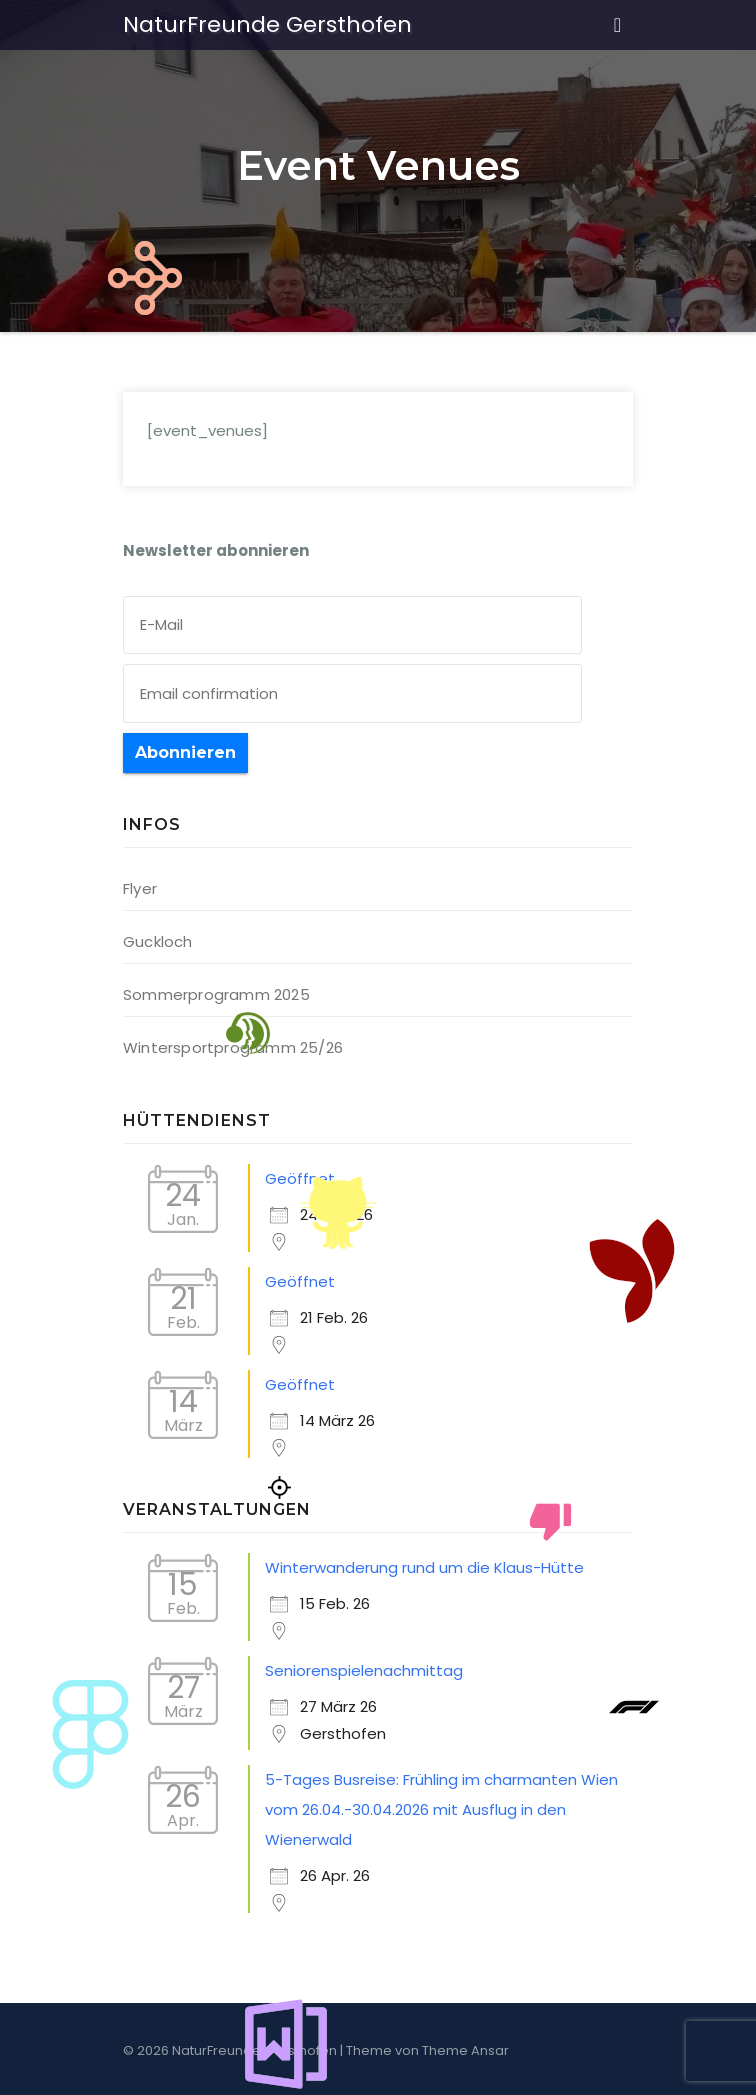  Describe the element at coordinates (550, 1520) in the screenshot. I see `dislike or downvote content` at that location.